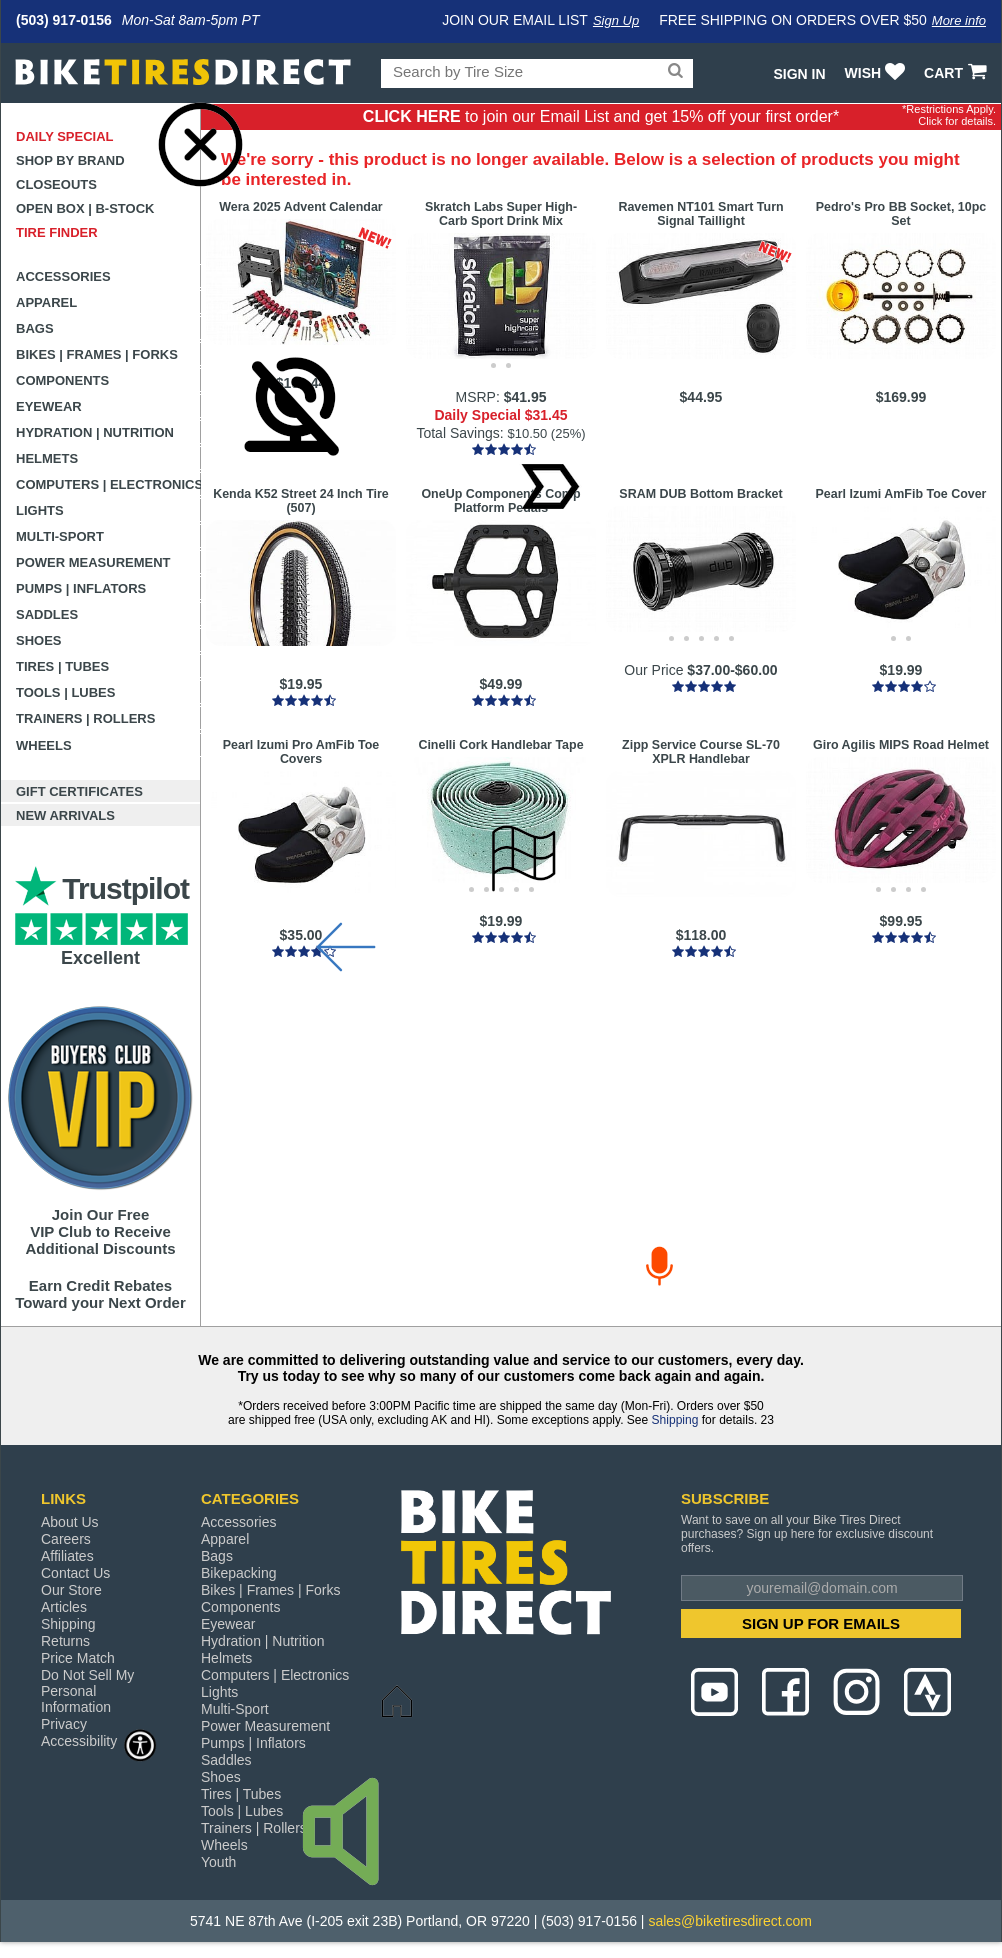 The image size is (1002, 1958). I want to click on webcam is disabled or turned off, so click(295, 408).